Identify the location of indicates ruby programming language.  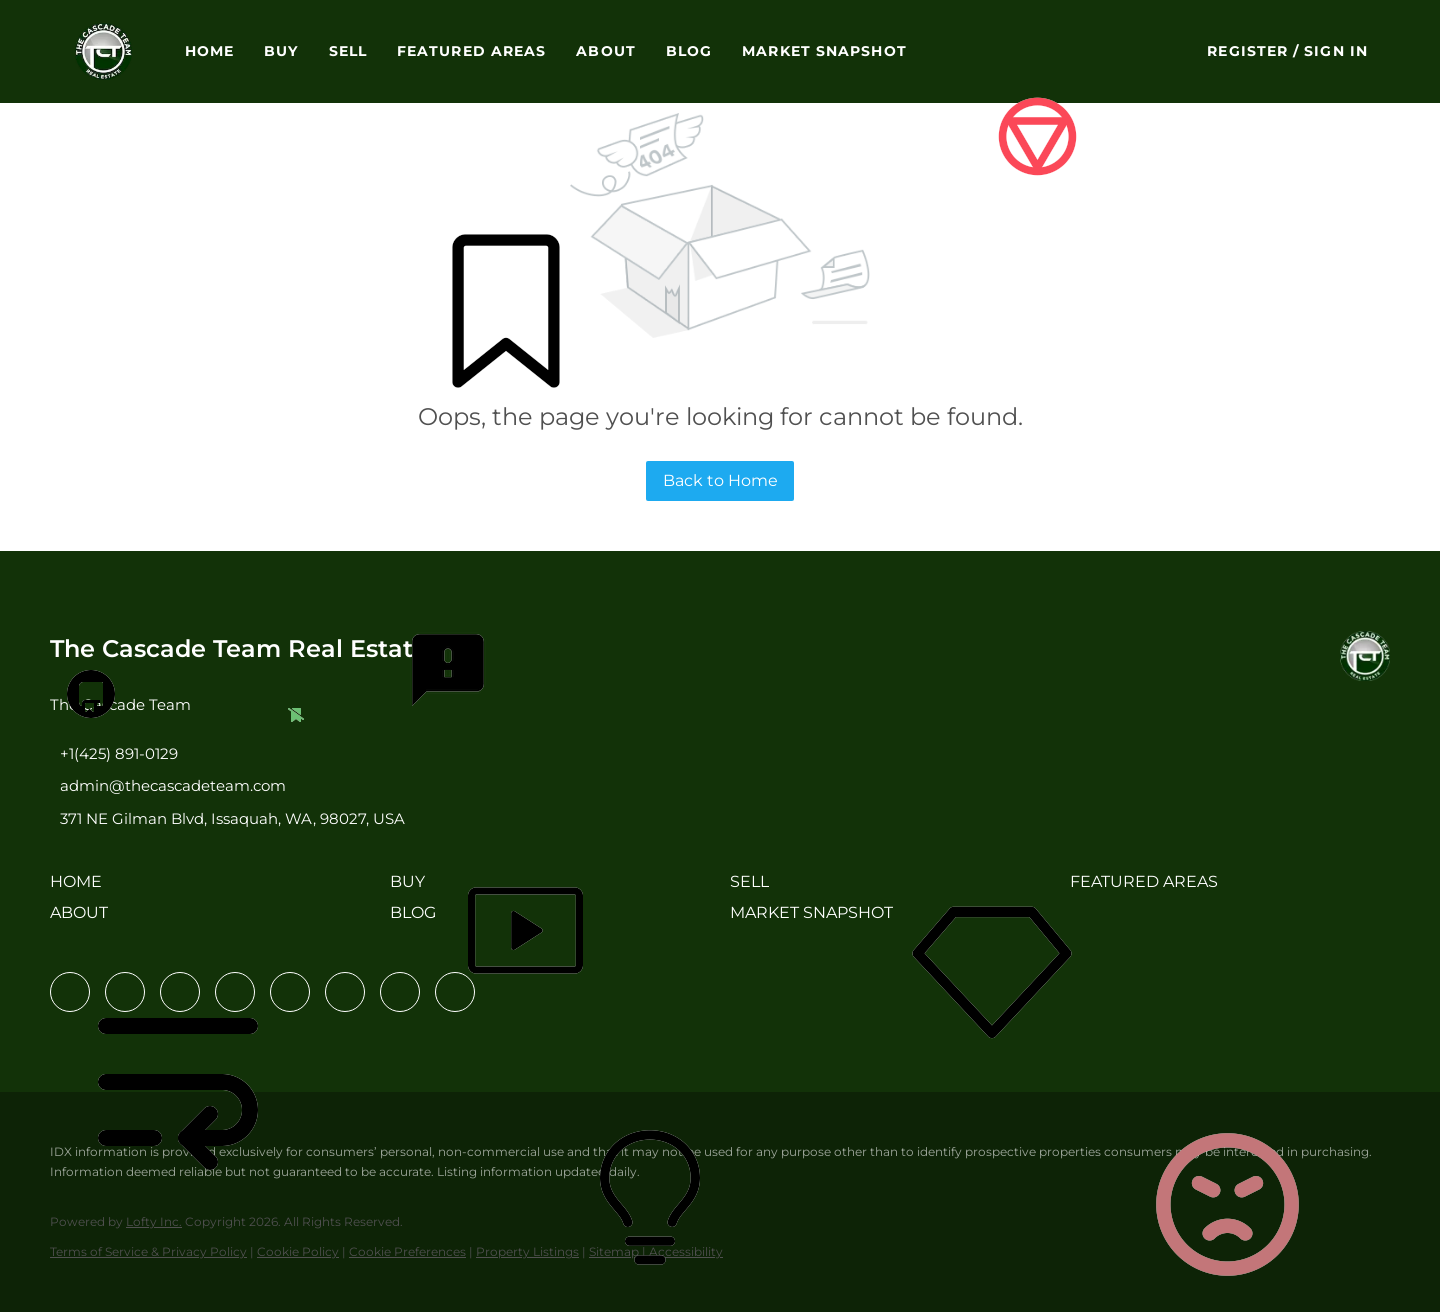
(992, 969).